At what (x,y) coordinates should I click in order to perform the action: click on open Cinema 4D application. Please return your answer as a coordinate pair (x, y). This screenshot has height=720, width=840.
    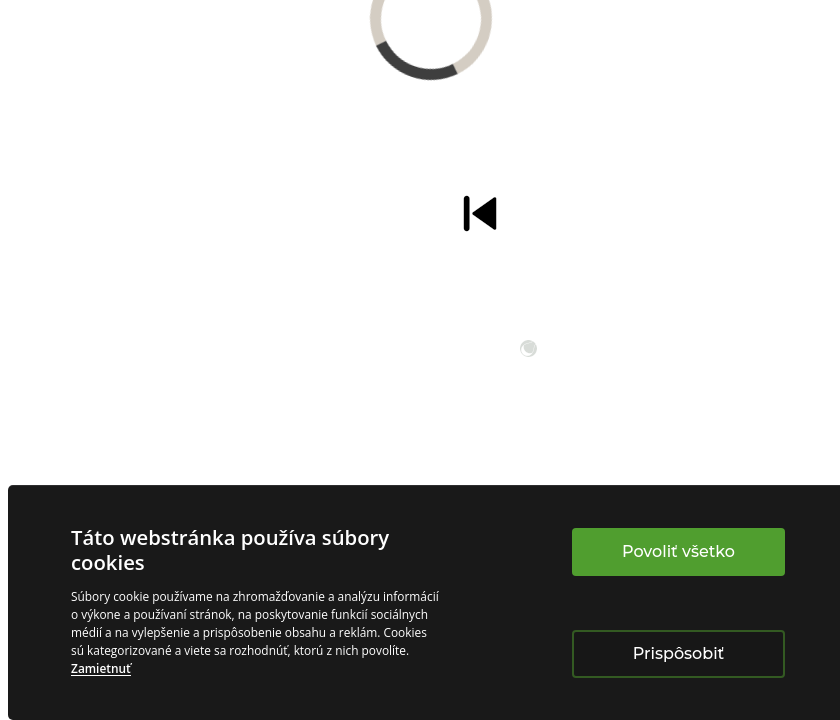
    Looking at the image, I should click on (528, 348).